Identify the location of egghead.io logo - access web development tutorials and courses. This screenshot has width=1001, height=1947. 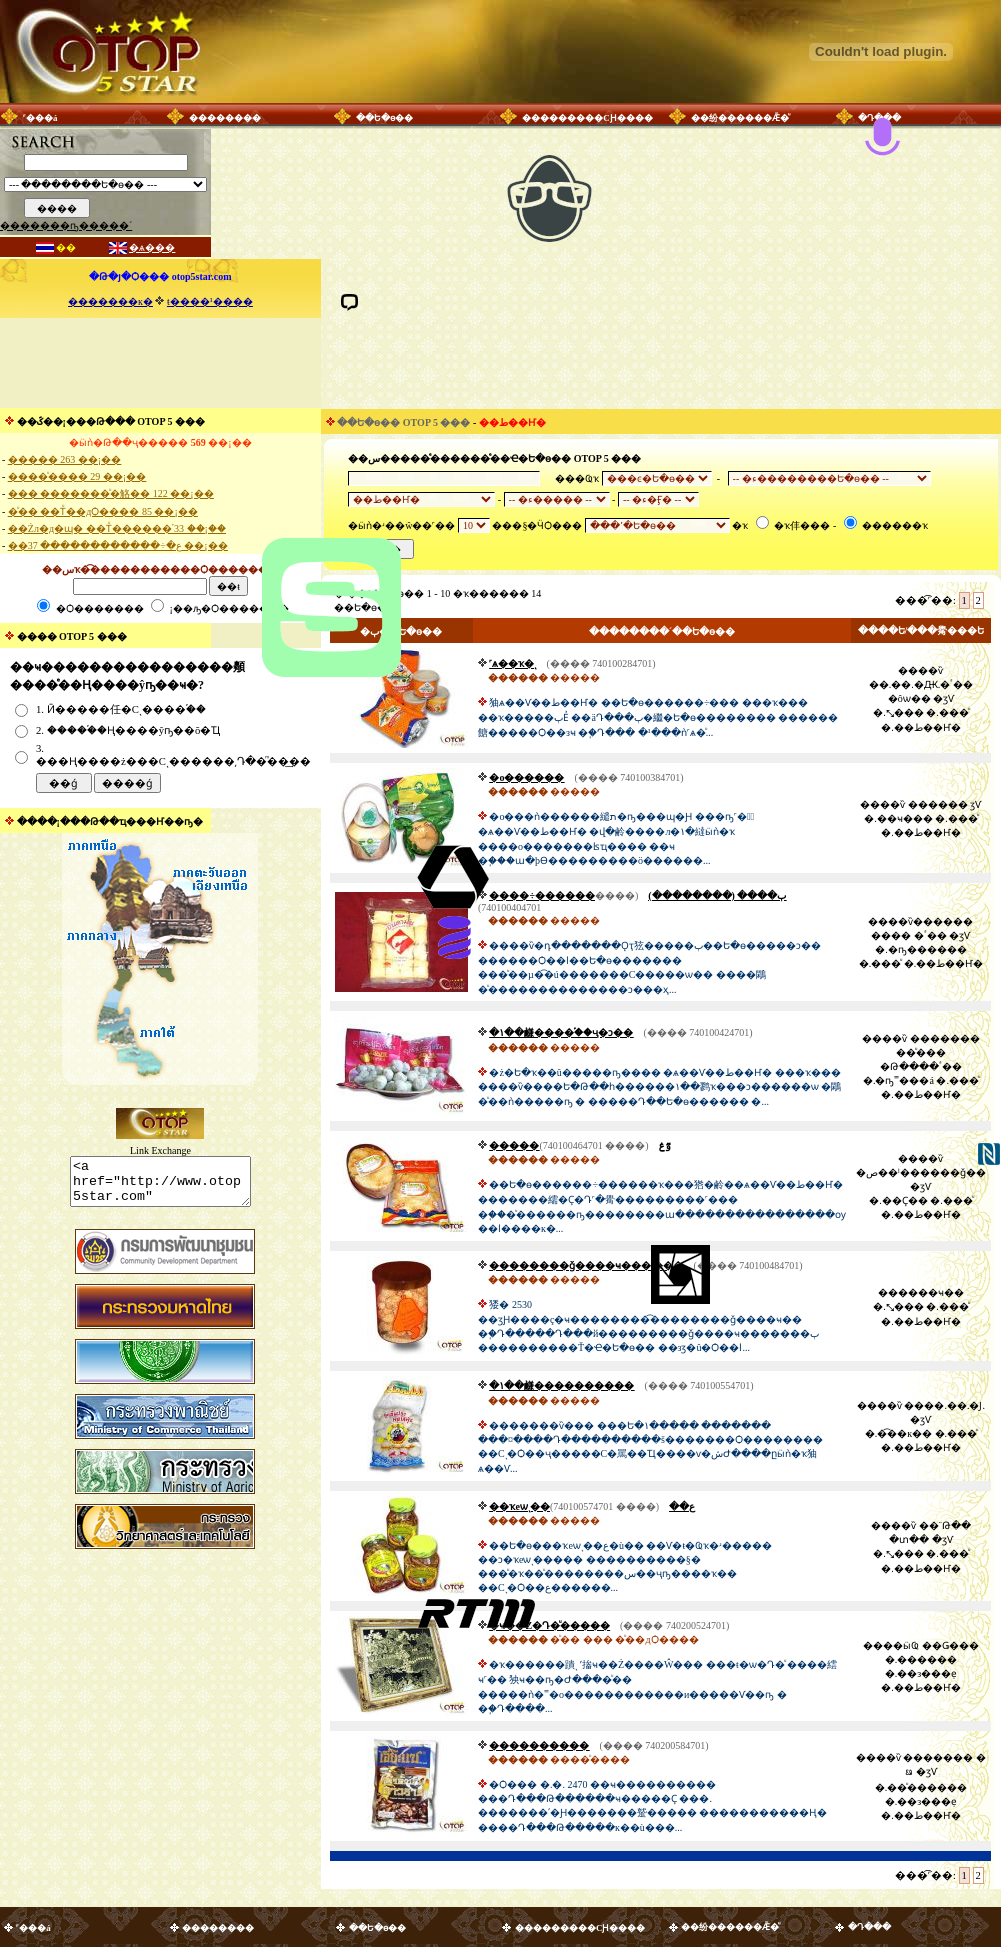
(549, 198).